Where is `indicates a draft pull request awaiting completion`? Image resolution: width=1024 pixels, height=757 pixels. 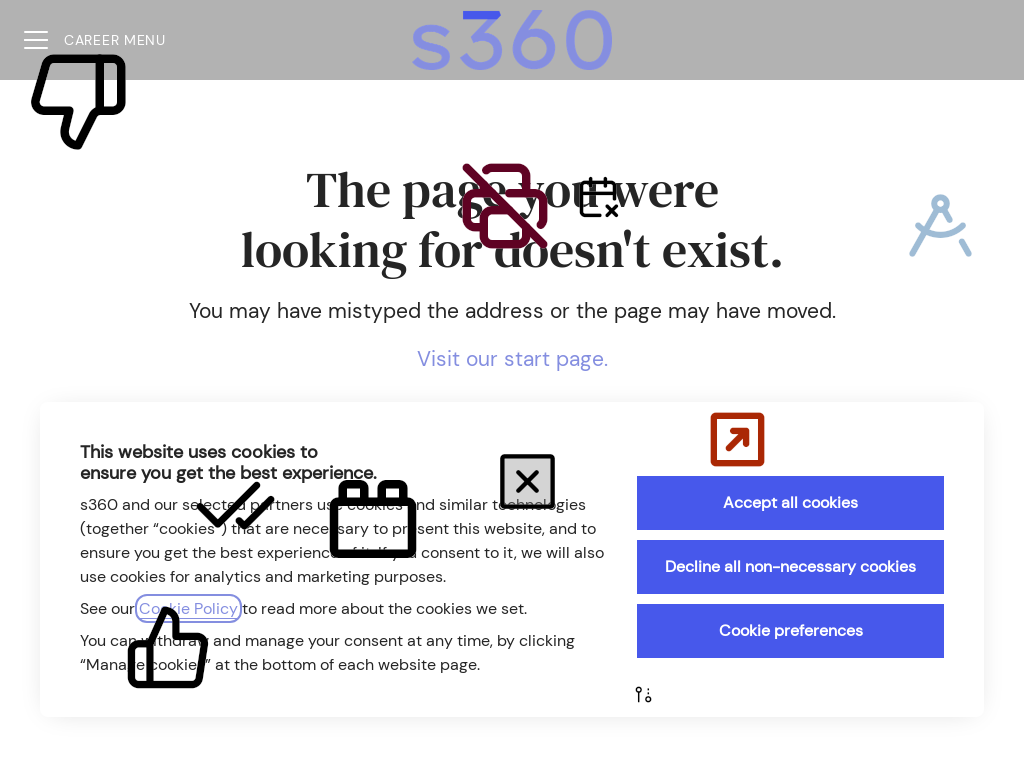
indicates a draft pull request awaiting completion is located at coordinates (643, 694).